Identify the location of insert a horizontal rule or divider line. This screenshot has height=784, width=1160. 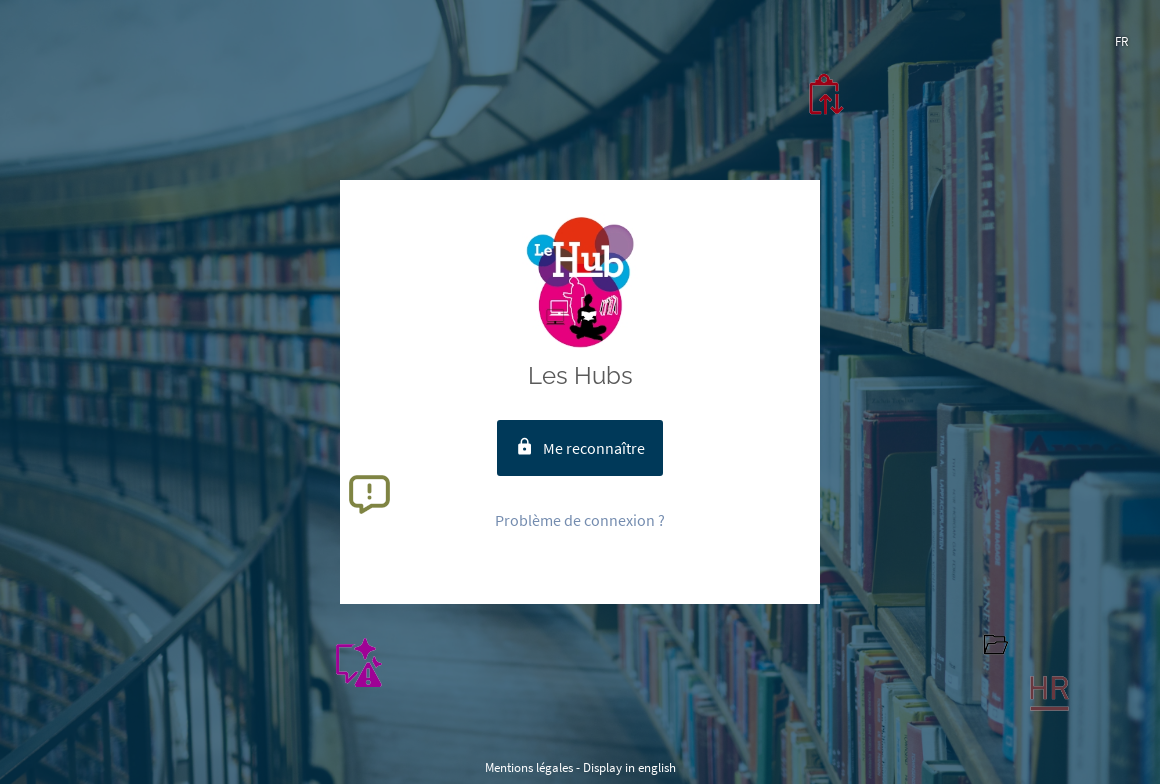
(1049, 691).